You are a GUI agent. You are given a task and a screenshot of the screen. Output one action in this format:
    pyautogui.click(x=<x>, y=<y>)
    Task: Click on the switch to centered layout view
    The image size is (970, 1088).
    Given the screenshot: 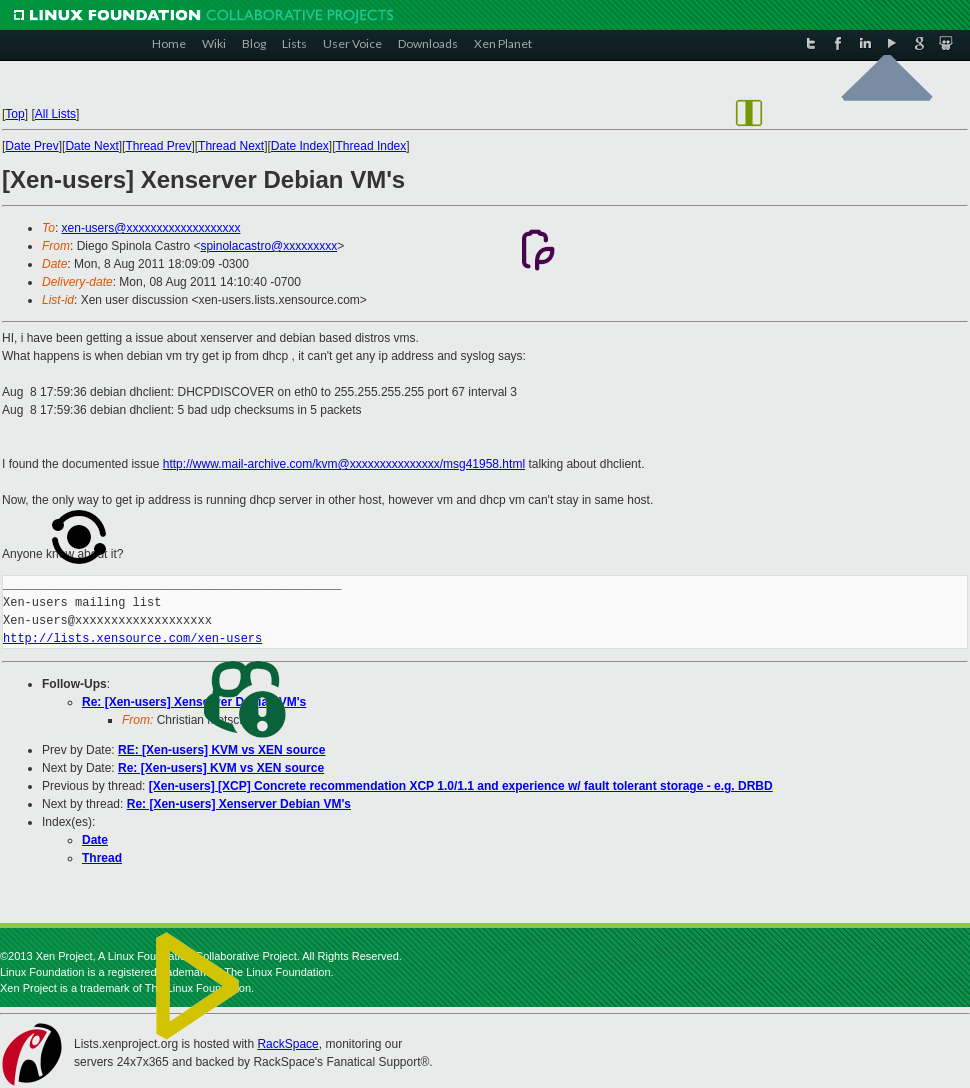 What is the action you would take?
    pyautogui.click(x=749, y=113)
    